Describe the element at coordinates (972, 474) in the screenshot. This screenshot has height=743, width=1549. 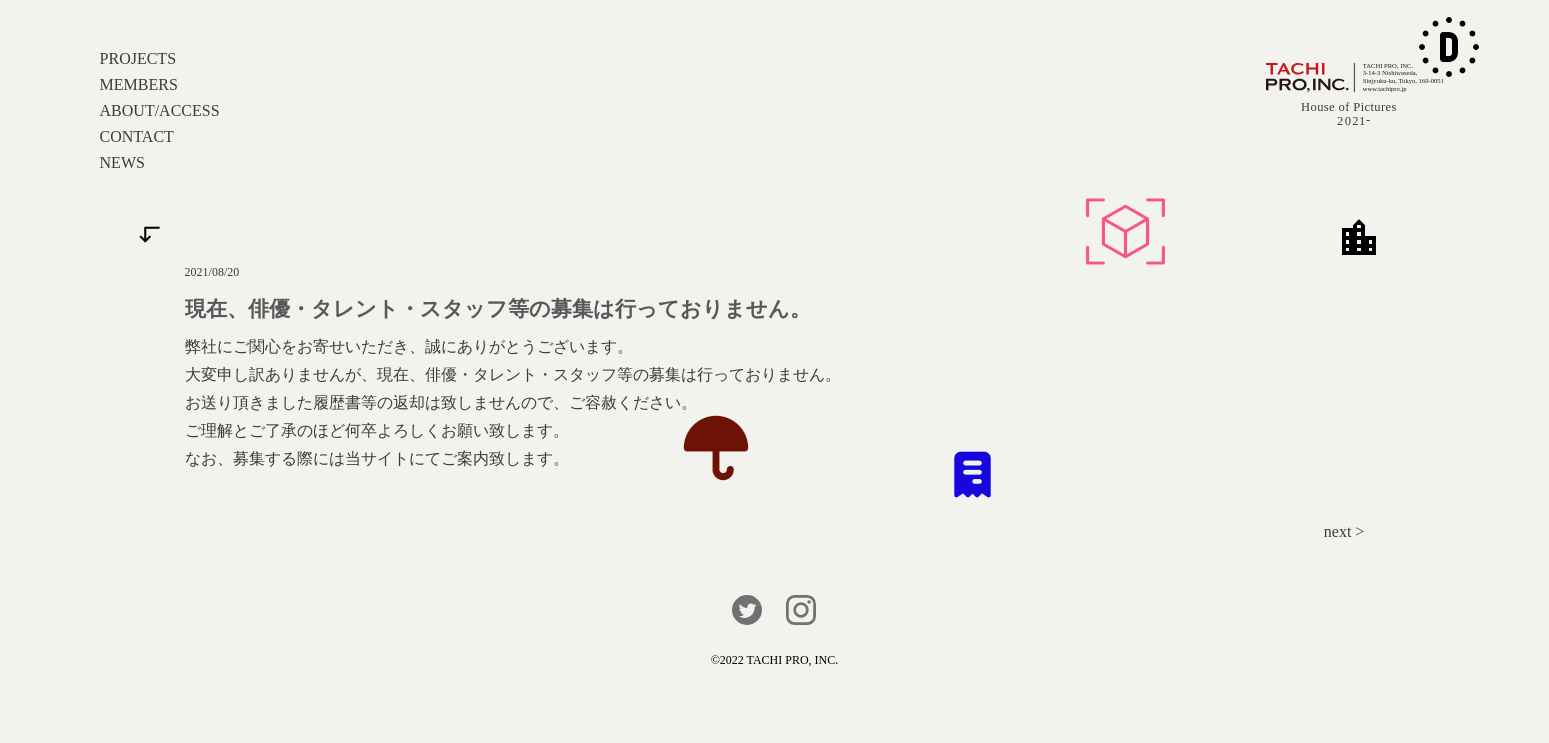
I see `view purchase receipt or transaction history` at that location.